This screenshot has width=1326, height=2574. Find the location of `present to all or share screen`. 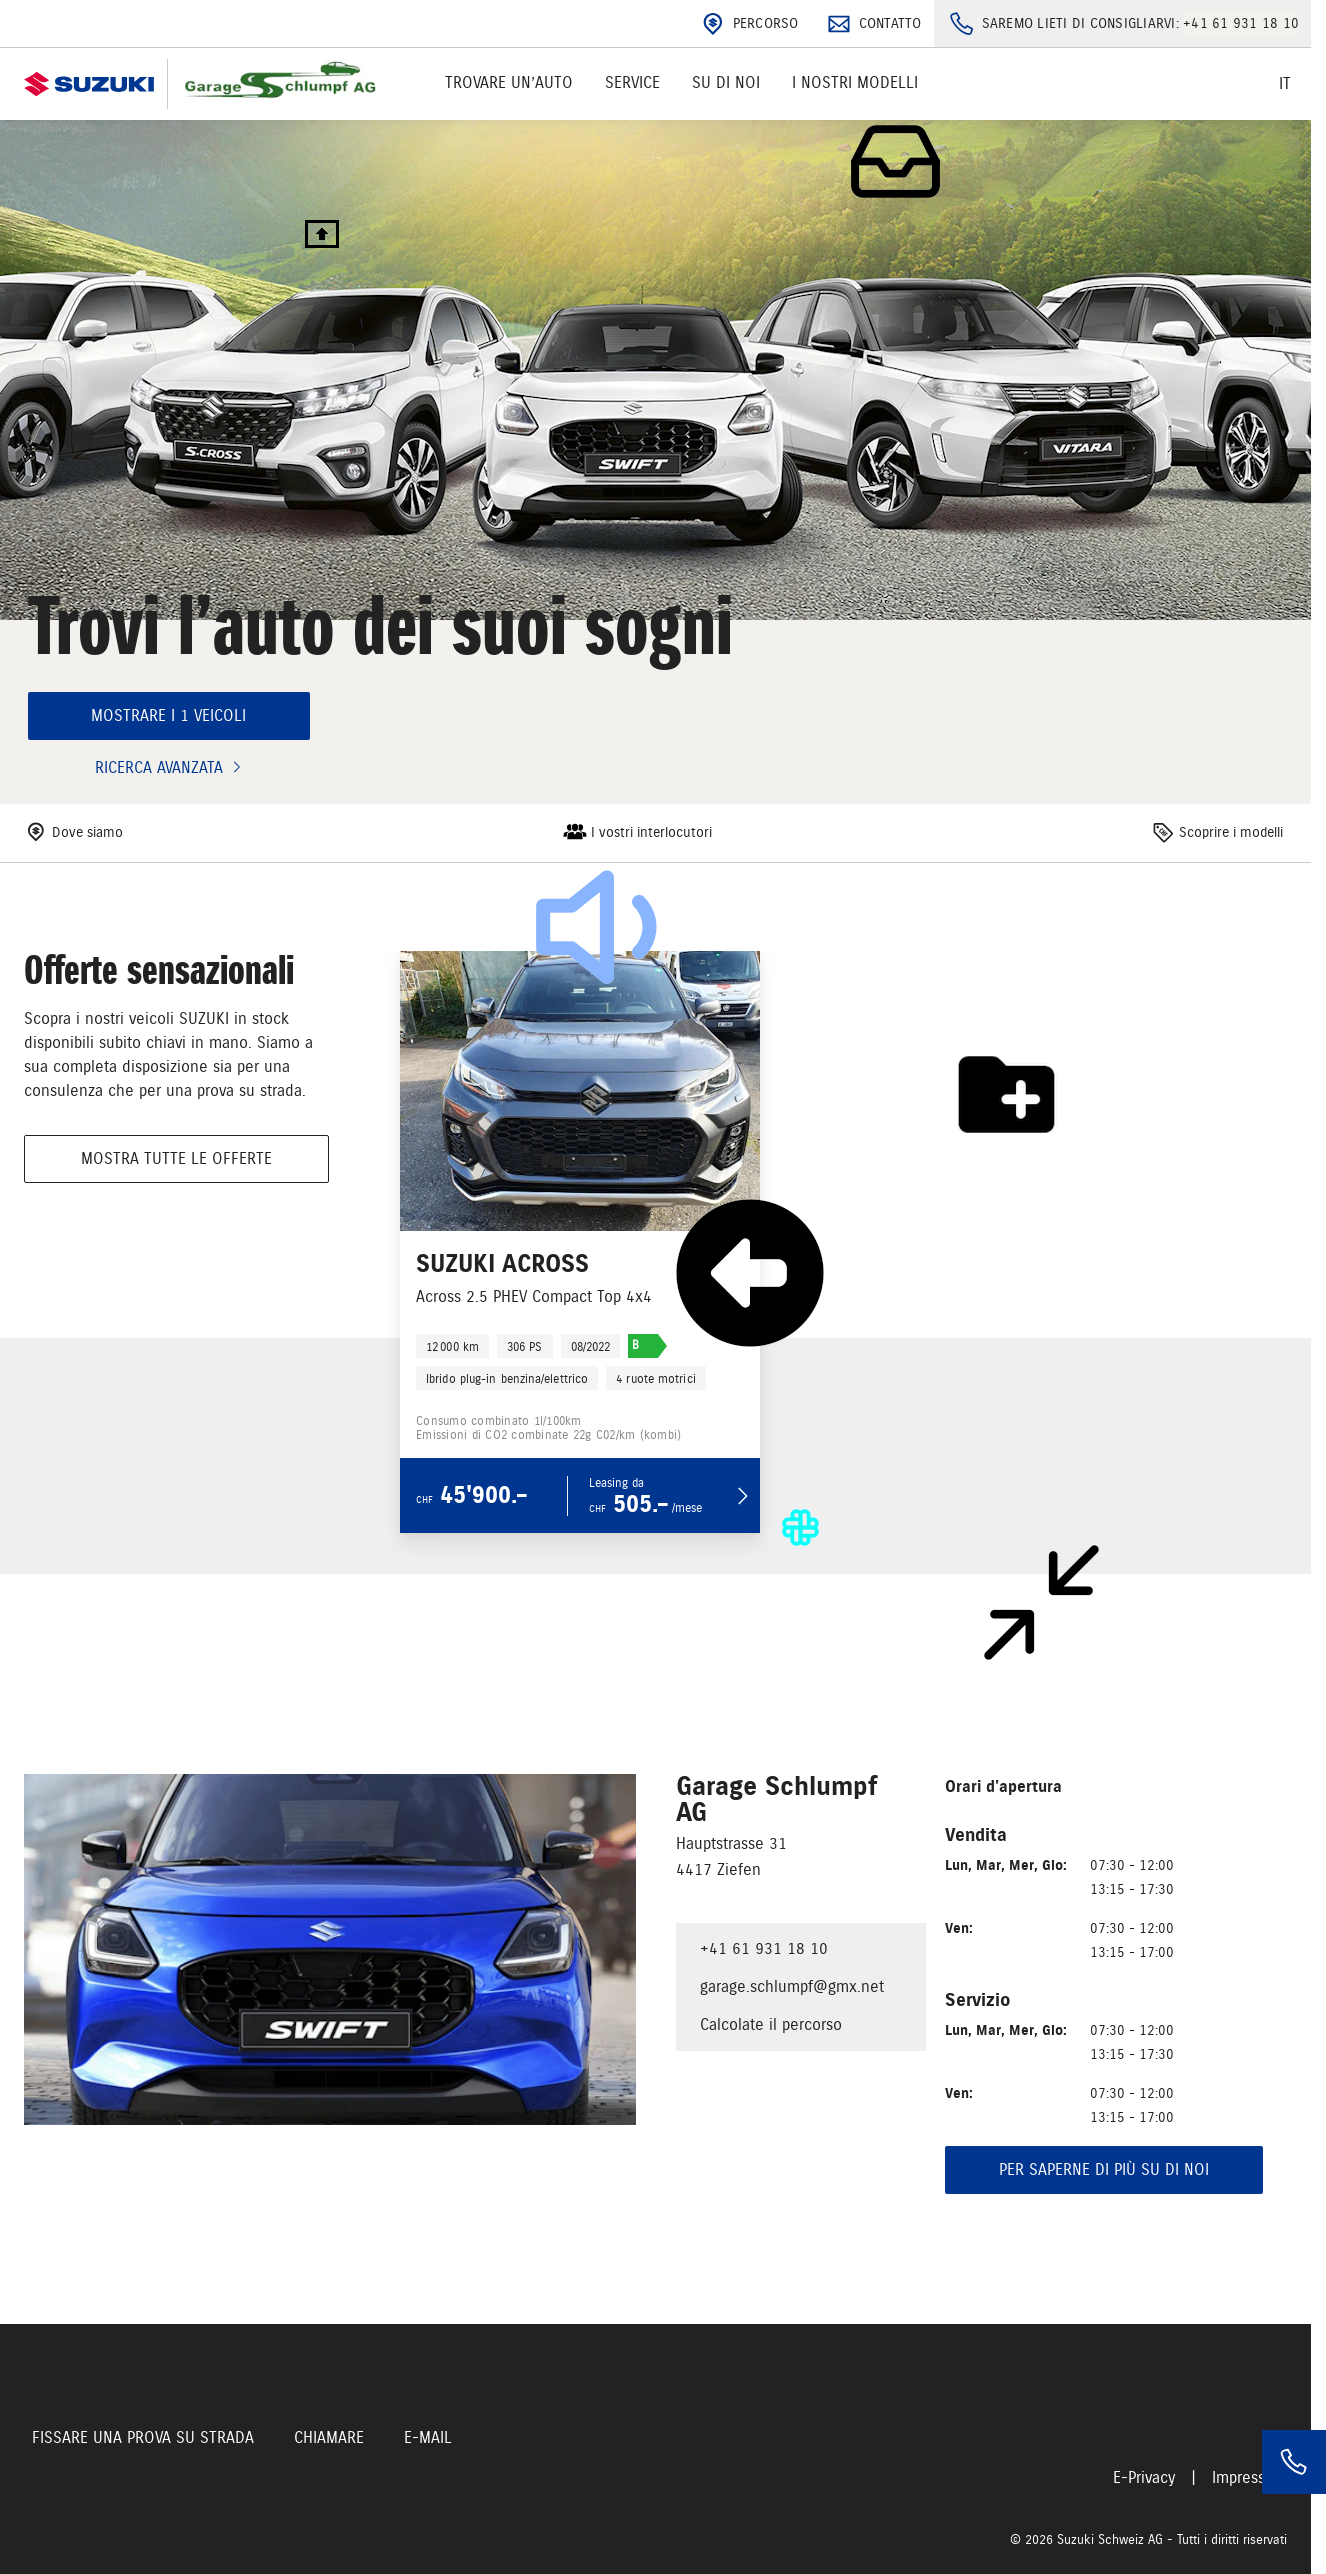

present to all or share screen is located at coordinates (322, 234).